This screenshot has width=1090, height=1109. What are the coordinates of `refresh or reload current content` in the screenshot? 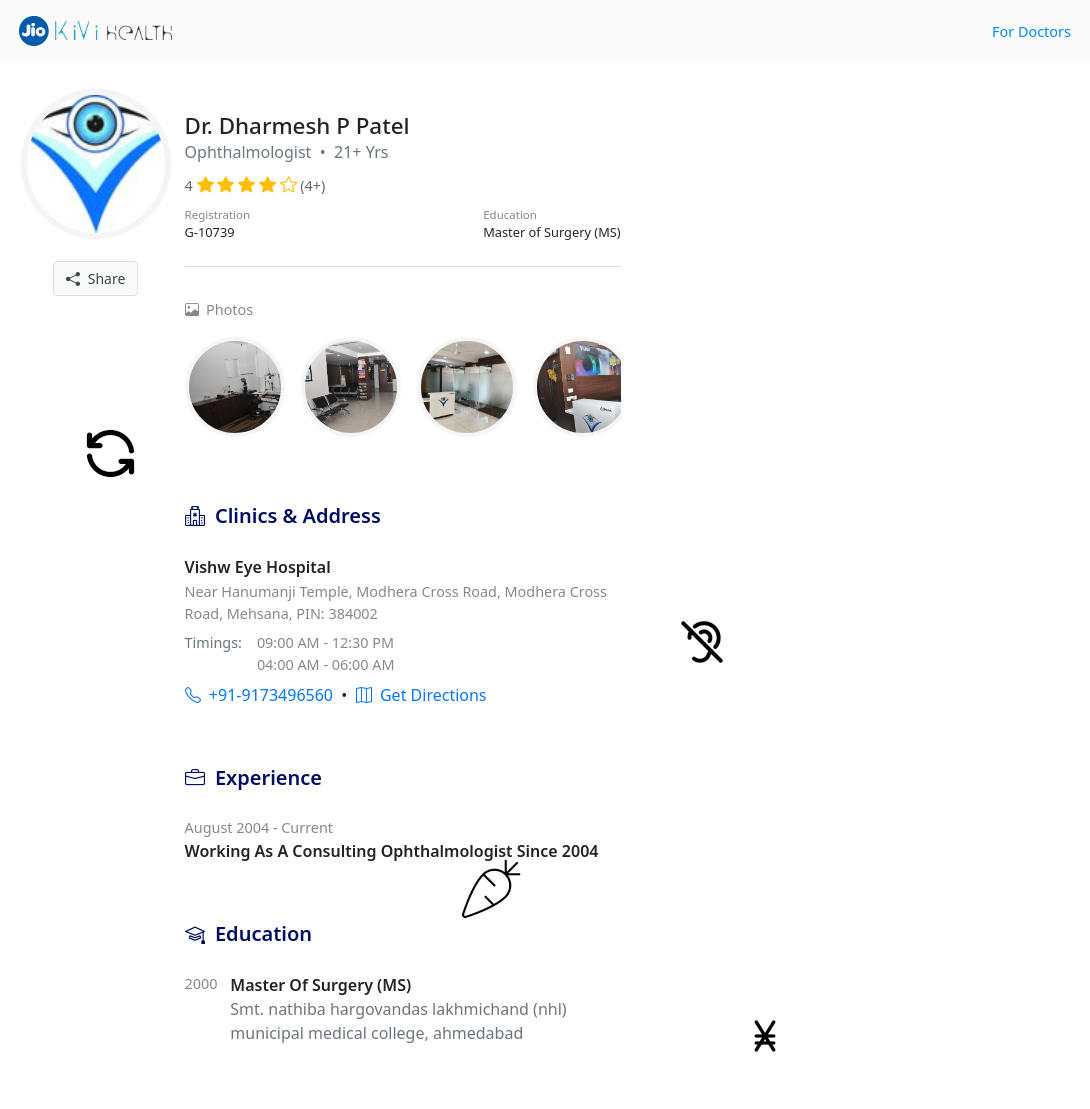 It's located at (110, 453).